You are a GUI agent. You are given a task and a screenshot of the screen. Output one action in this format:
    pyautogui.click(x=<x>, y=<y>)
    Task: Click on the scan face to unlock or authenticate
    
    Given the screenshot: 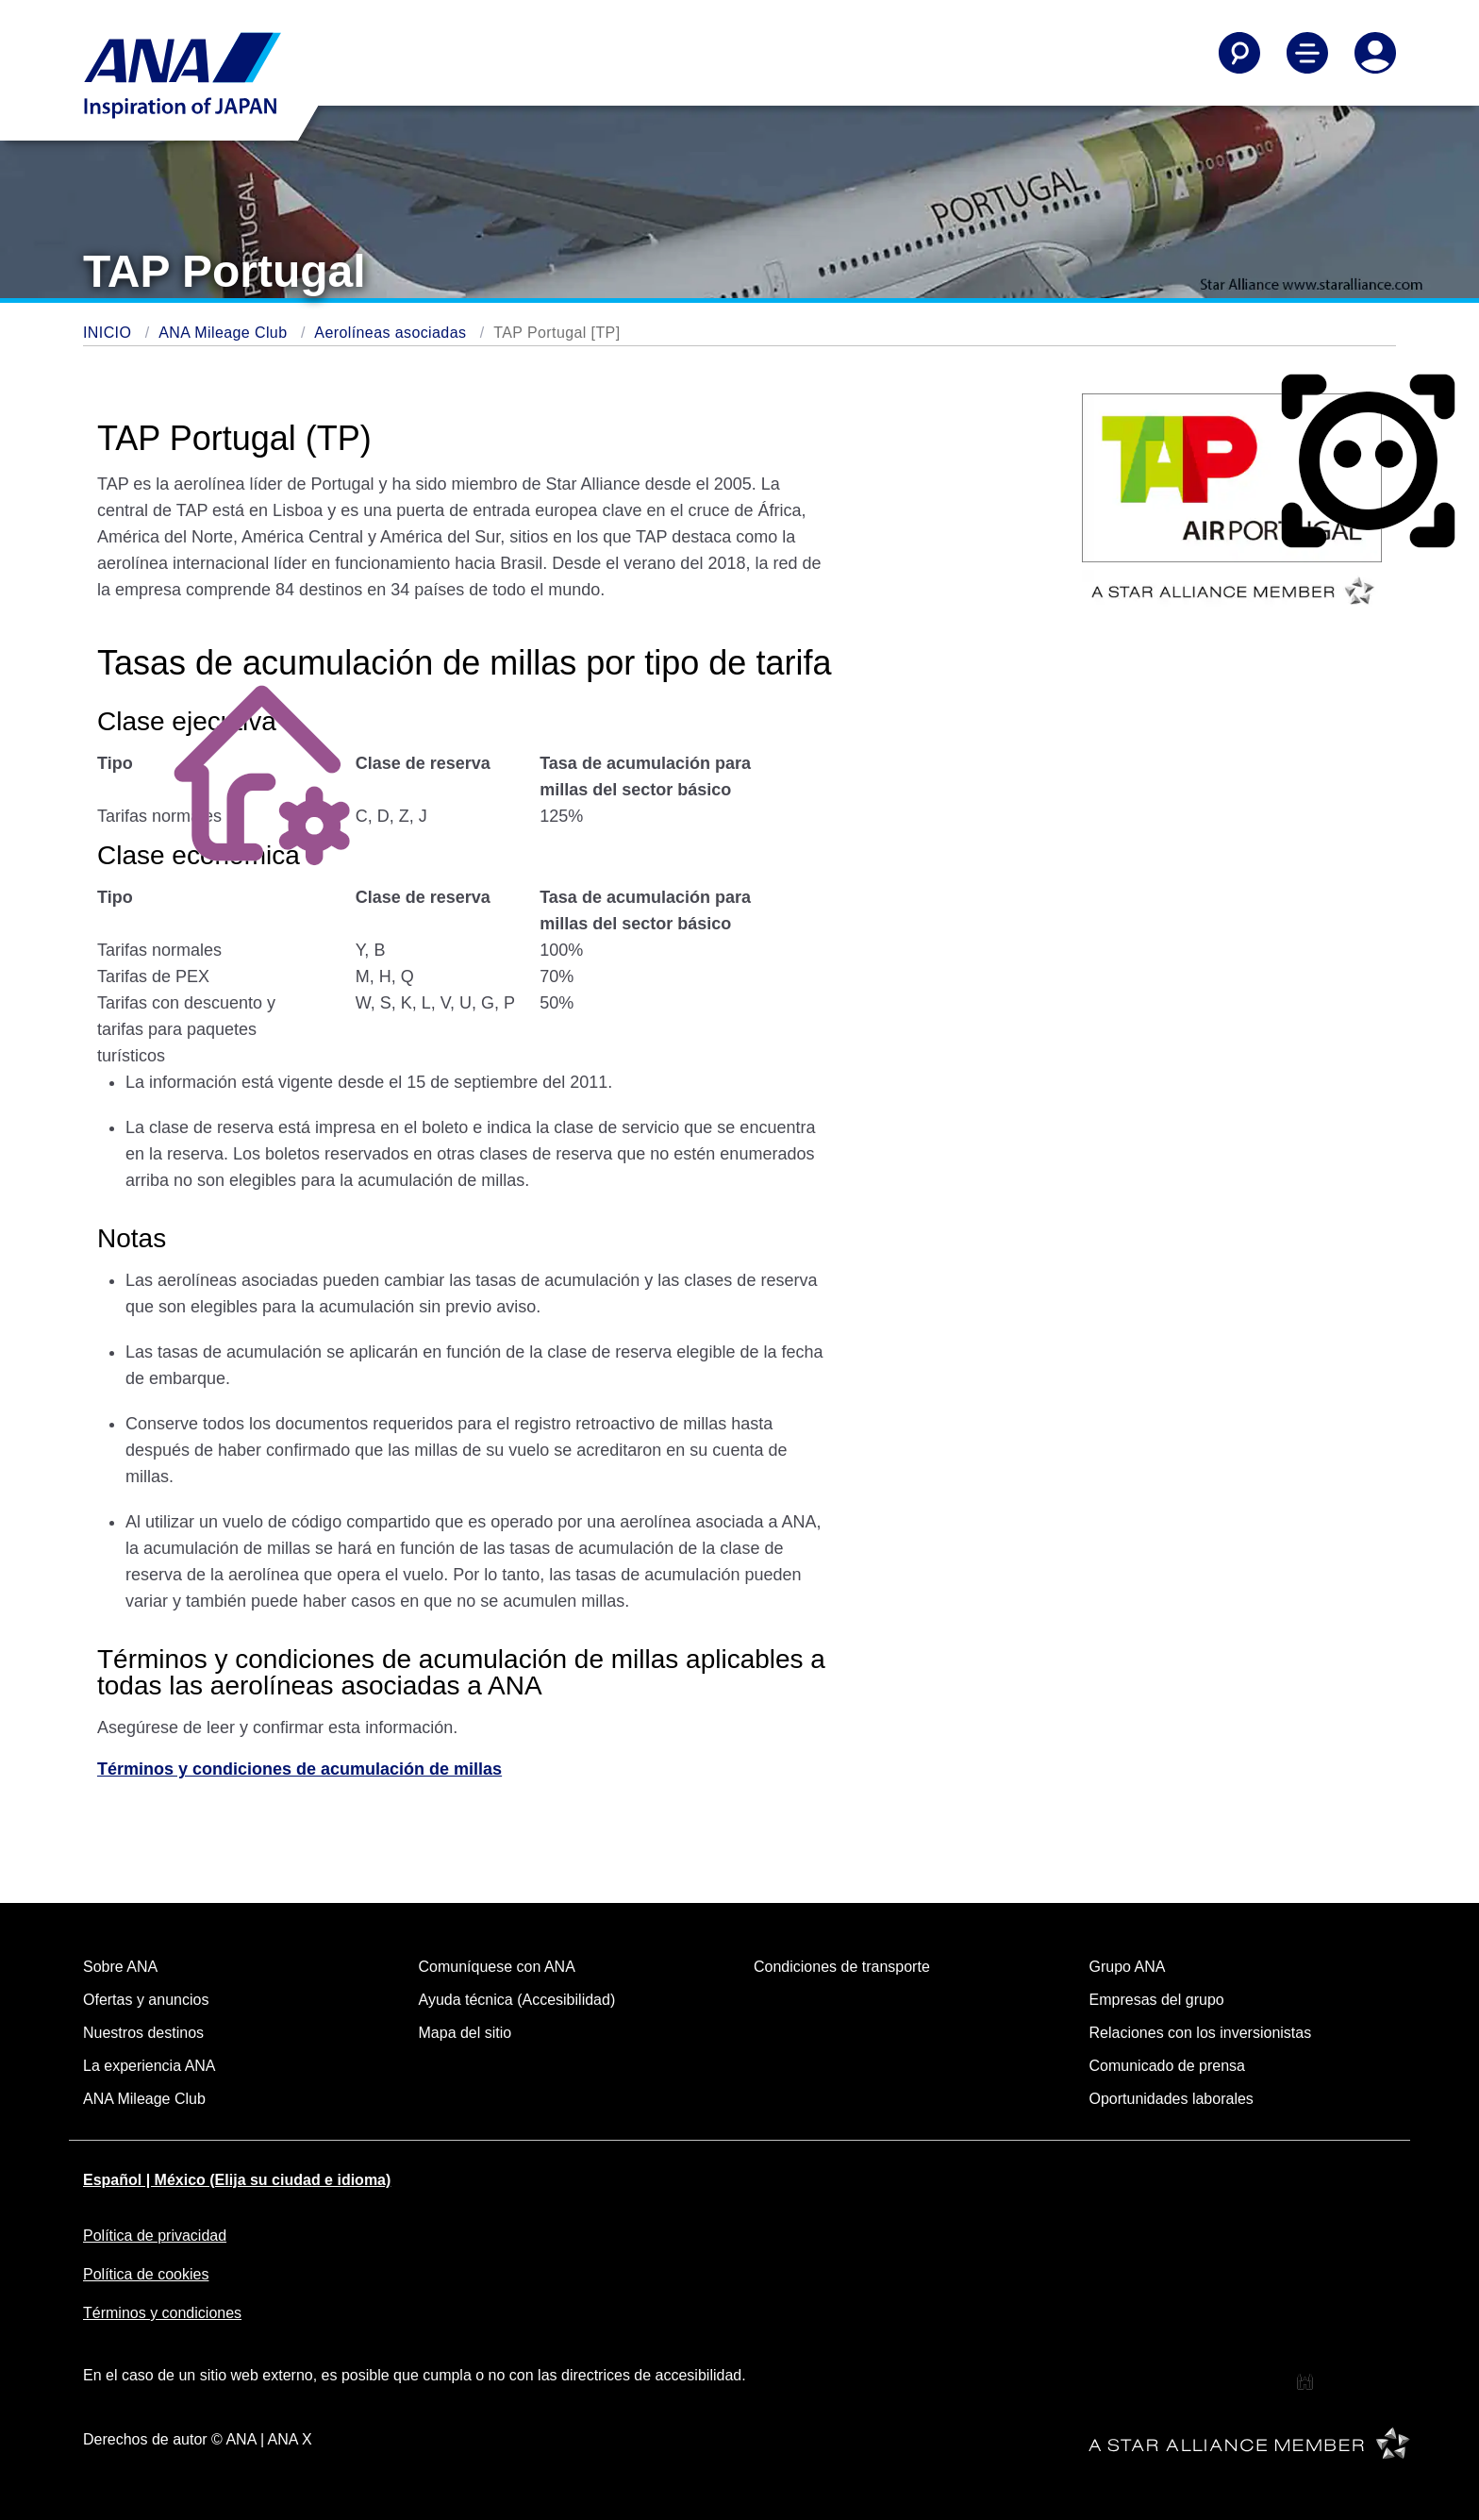 What is the action you would take?
    pyautogui.click(x=1368, y=460)
    